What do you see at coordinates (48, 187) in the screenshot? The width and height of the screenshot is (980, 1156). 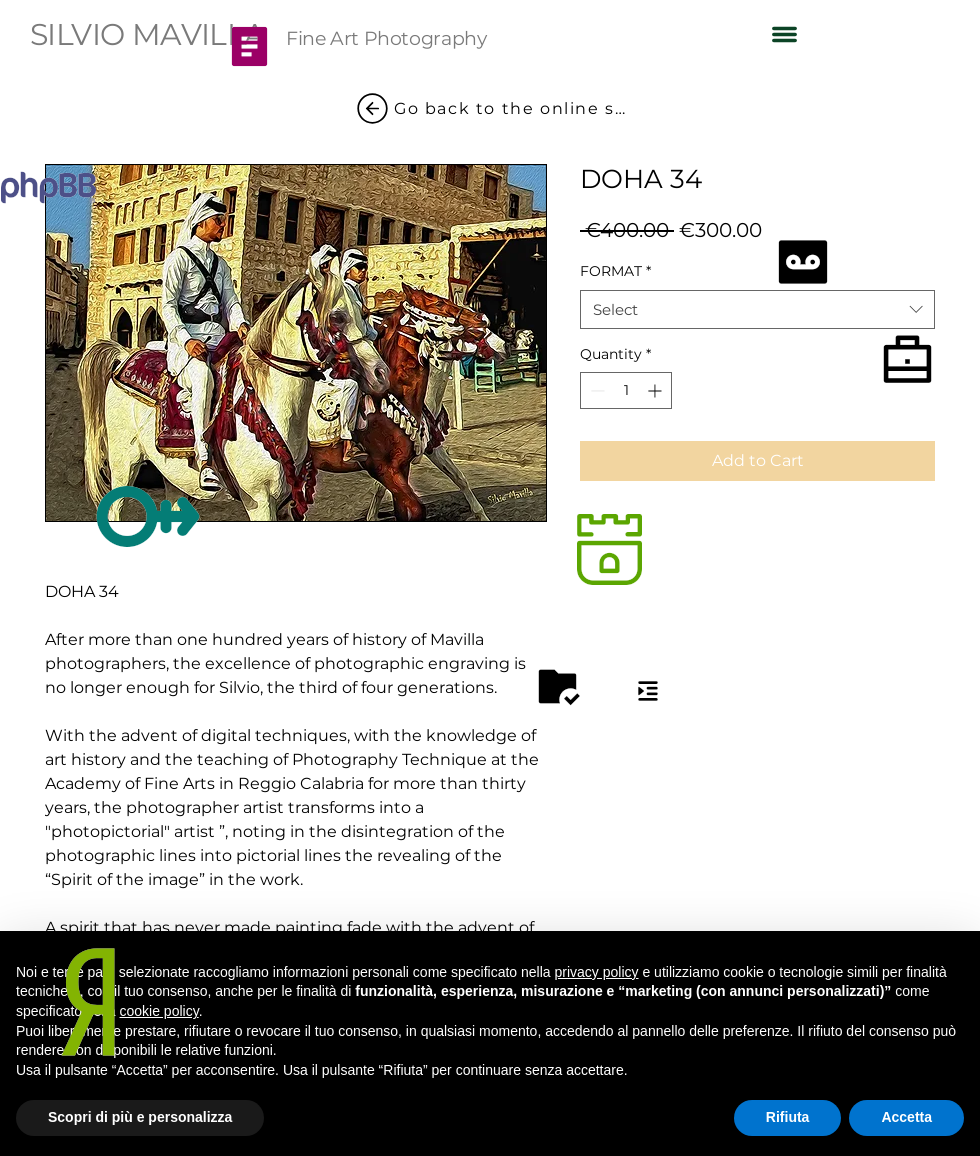 I see `visit phpBB forum software website` at bounding box center [48, 187].